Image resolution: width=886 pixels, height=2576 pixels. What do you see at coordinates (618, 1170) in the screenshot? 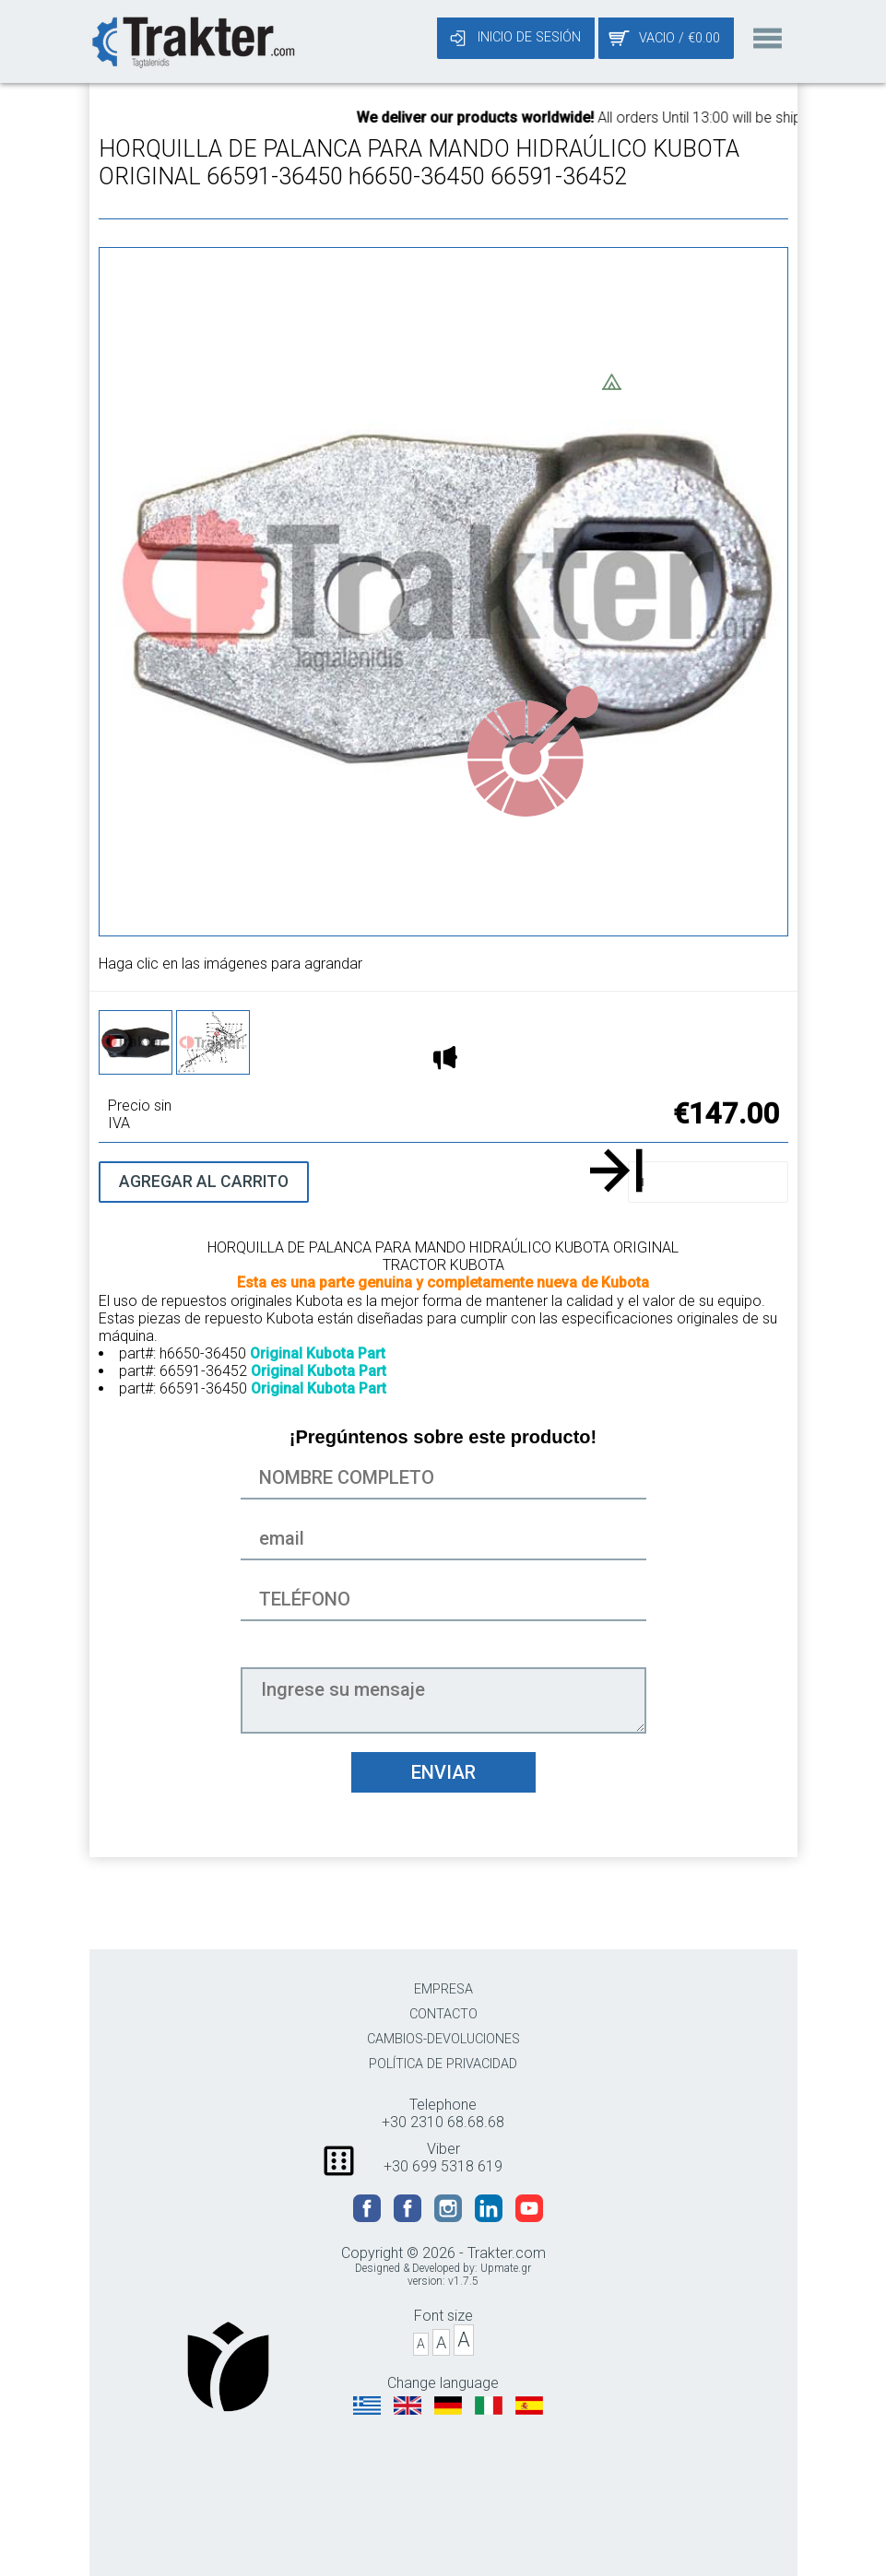
I see `collapse panel to the right` at bounding box center [618, 1170].